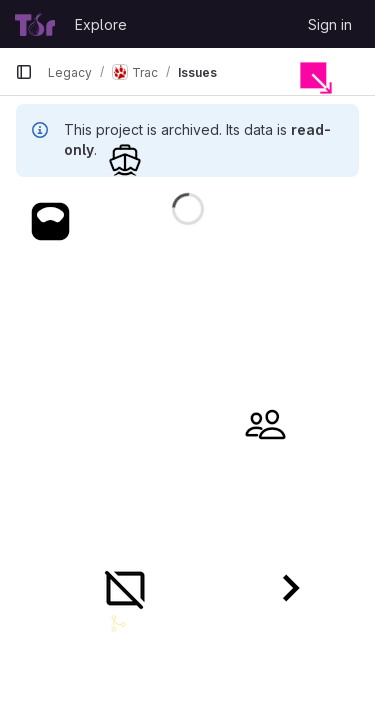 The image size is (375, 720). Describe the element at coordinates (265, 424) in the screenshot. I see `view contacts or friends list` at that location.